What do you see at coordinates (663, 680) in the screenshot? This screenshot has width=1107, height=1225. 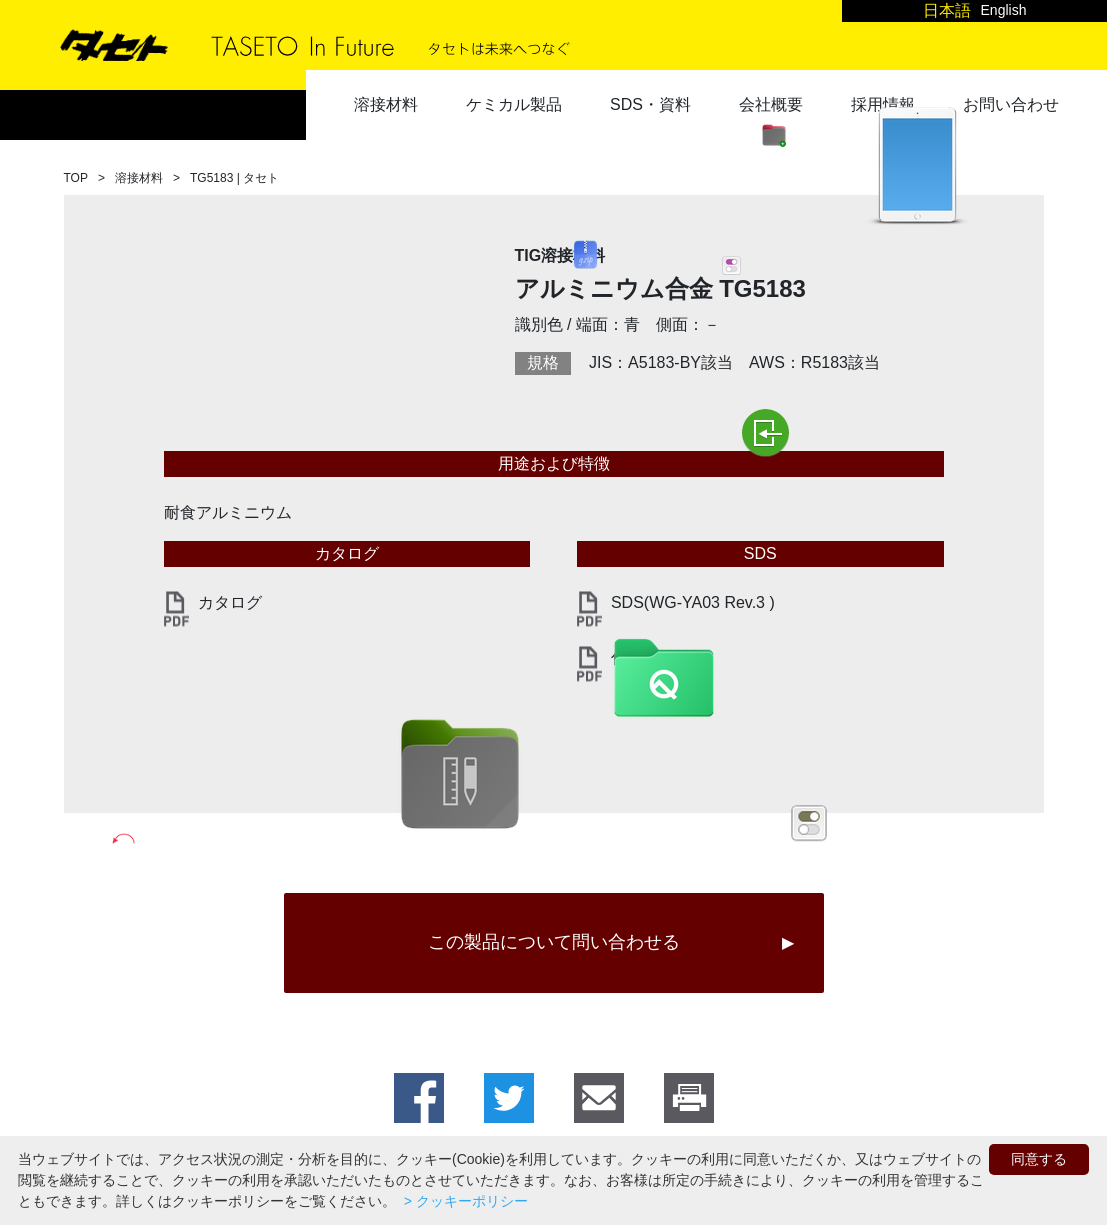 I see `open android 10 system folder` at bounding box center [663, 680].